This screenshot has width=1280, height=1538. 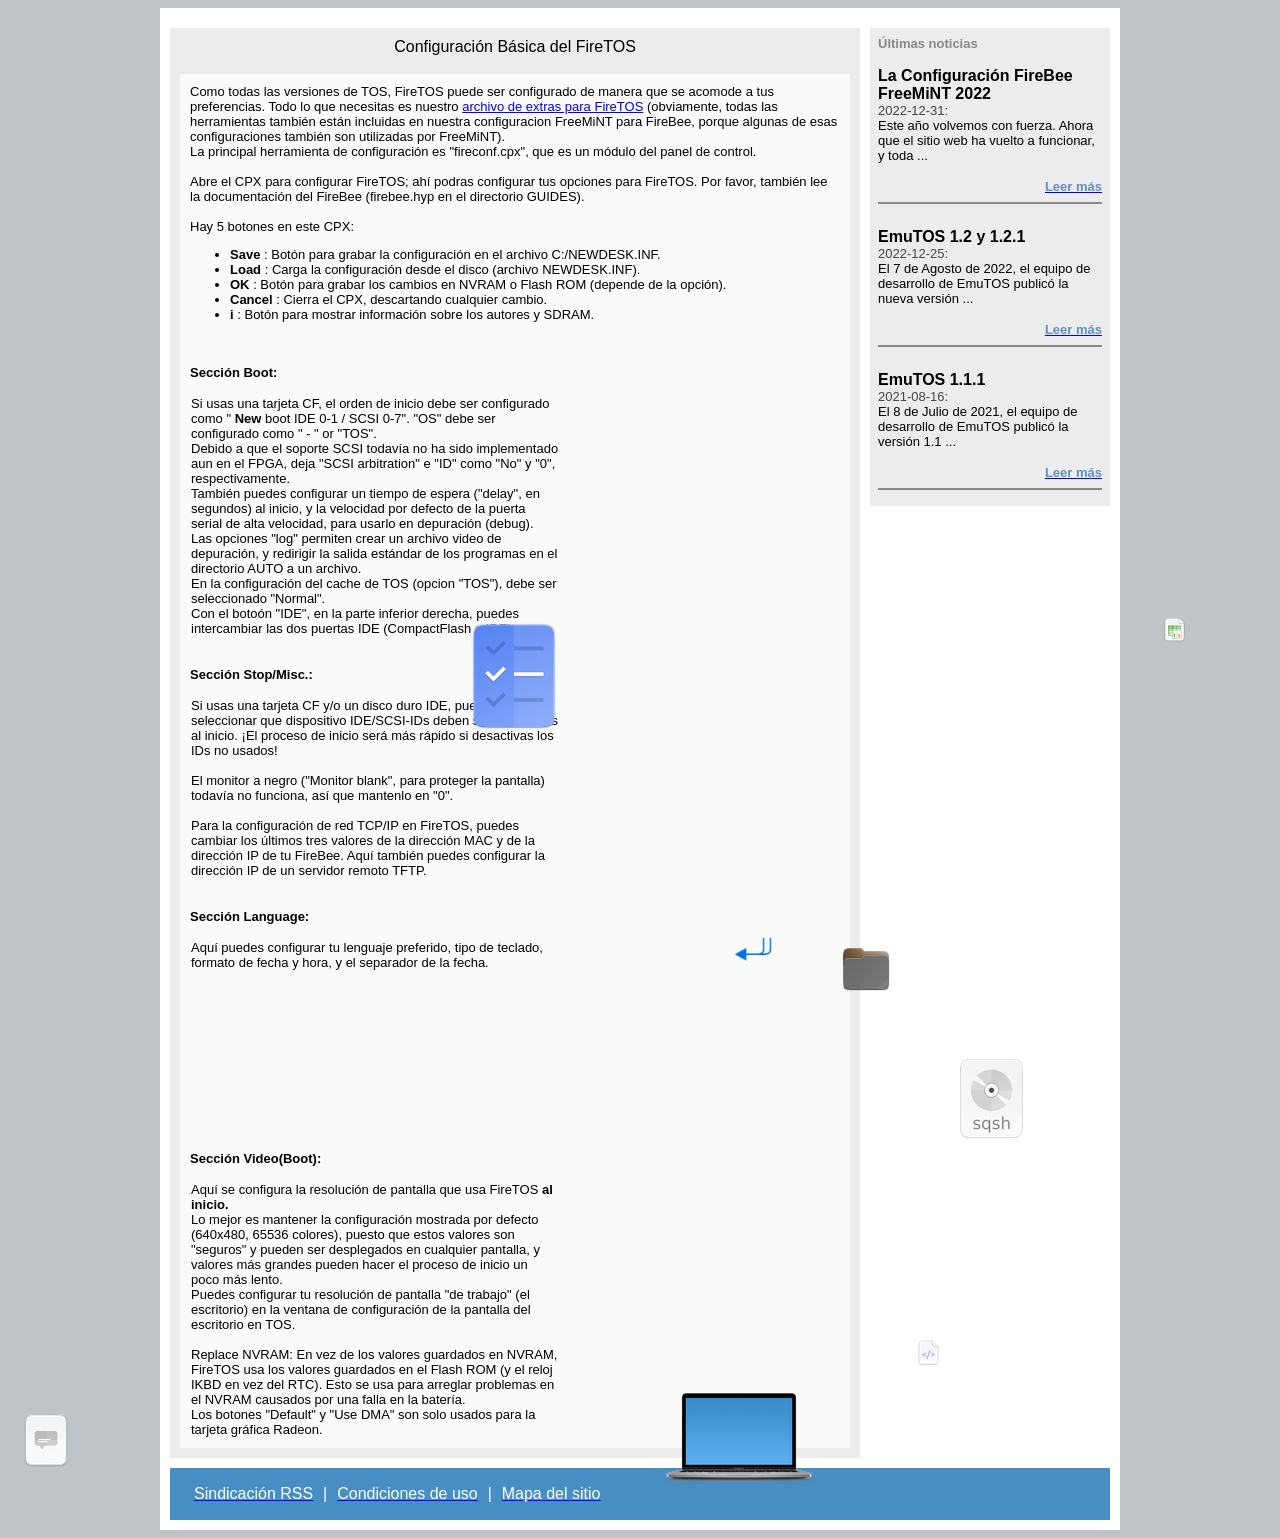 I want to click on open folder to view files, so click(x=866, y=969).